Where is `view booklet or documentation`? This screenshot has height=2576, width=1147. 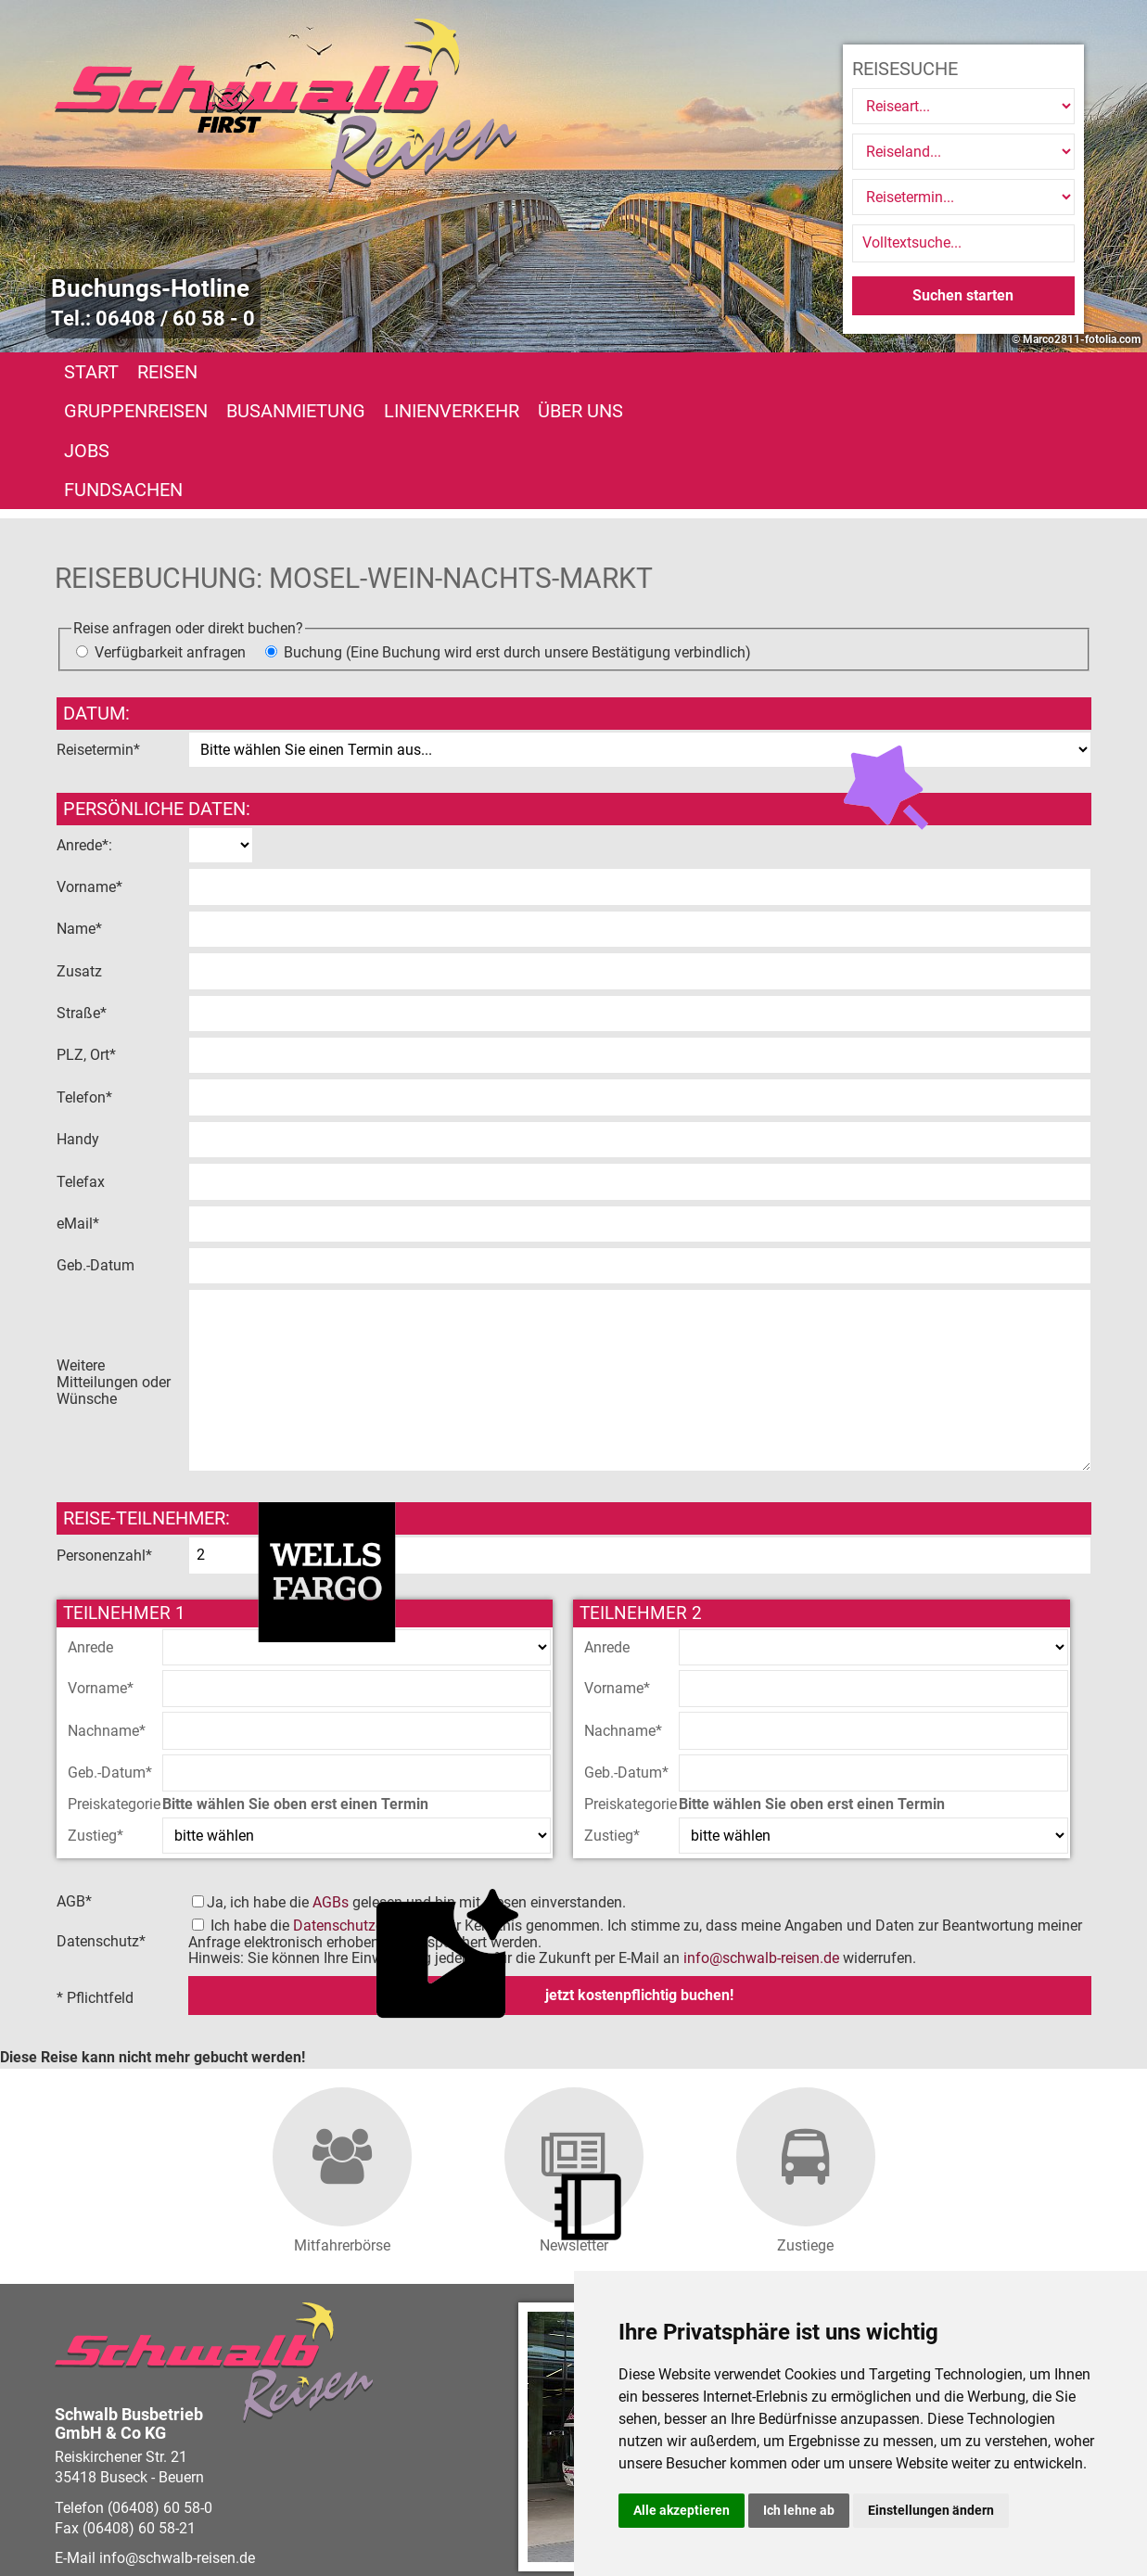 view booklet or documentation is located at coordinates (588, 2207).